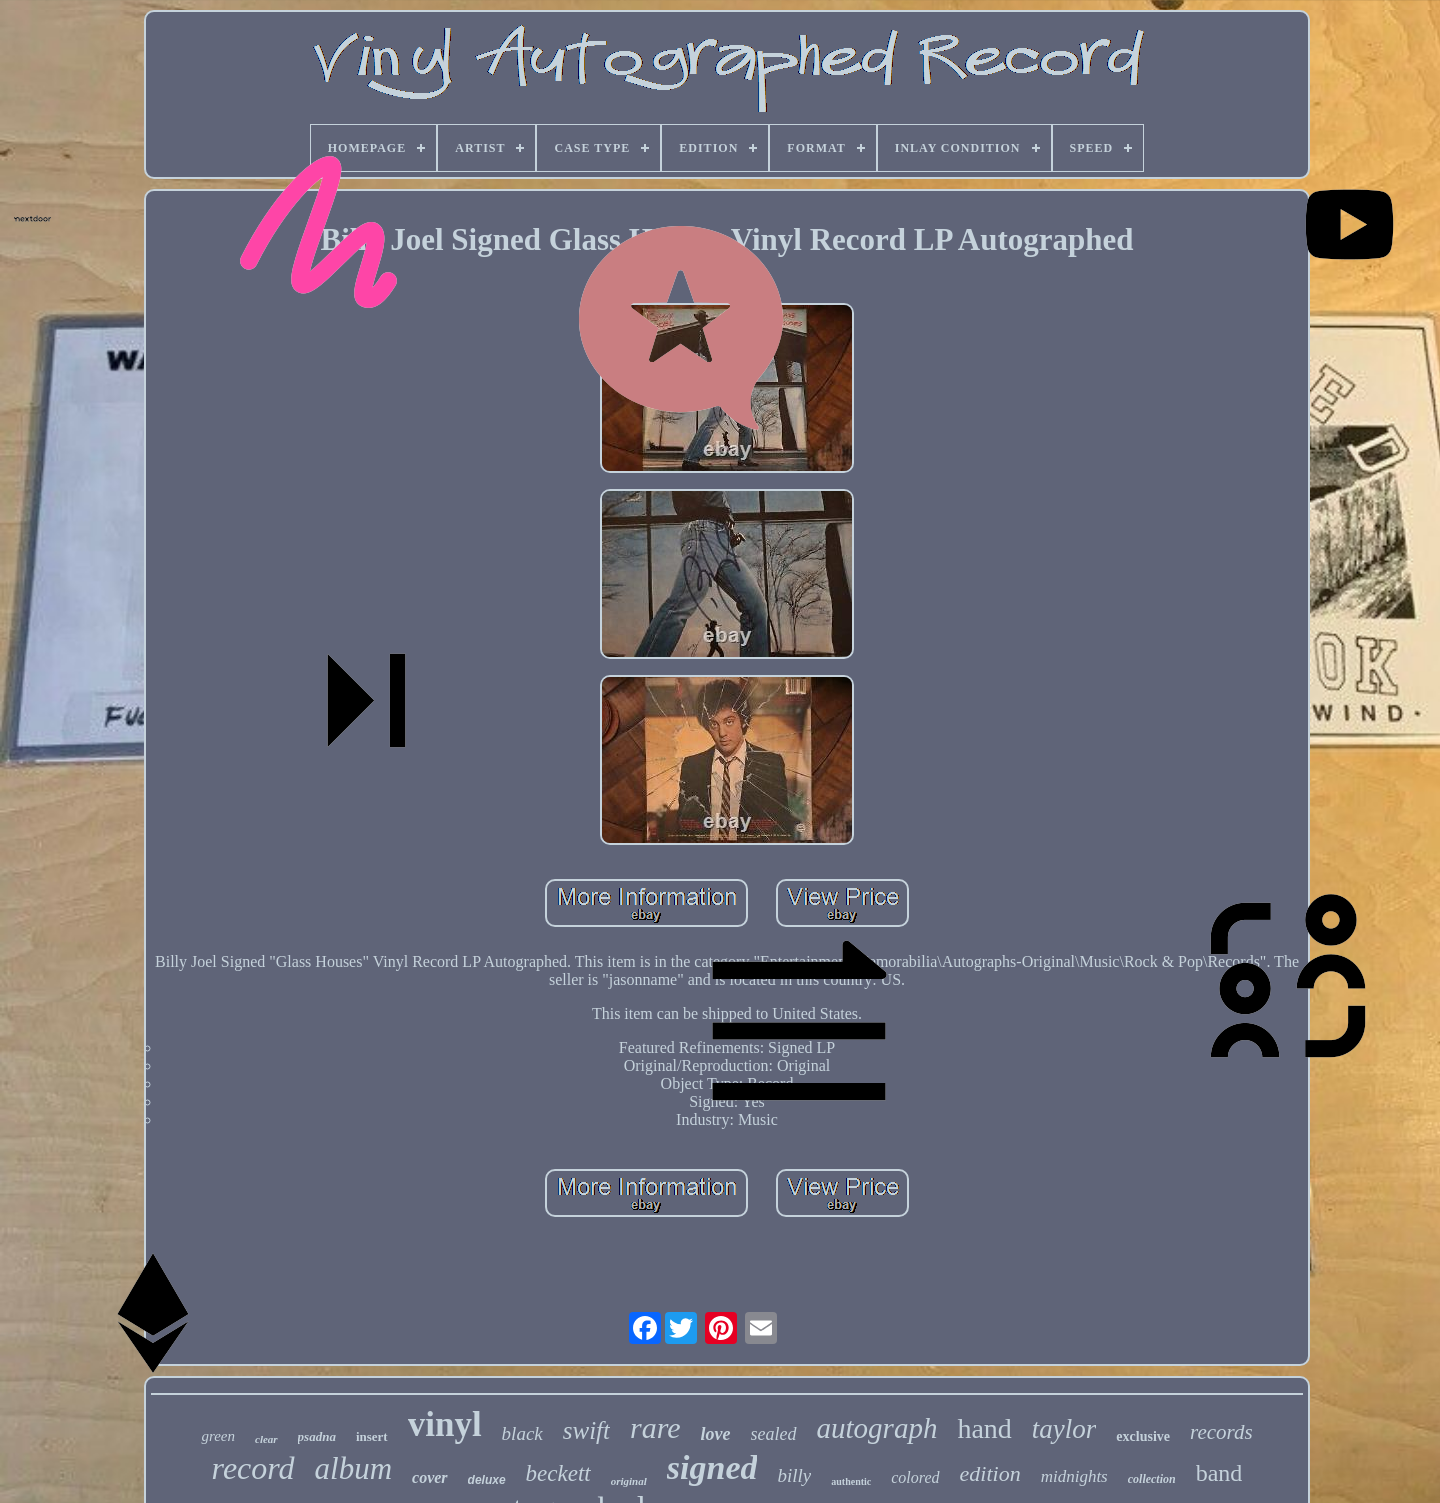 This screenshot has height=1503, width=1440. What do you see at coordinates (153, 1313) in the screenshot?
I see `ethereum cryptocurrency logo` at bounding box center [153, 1313].